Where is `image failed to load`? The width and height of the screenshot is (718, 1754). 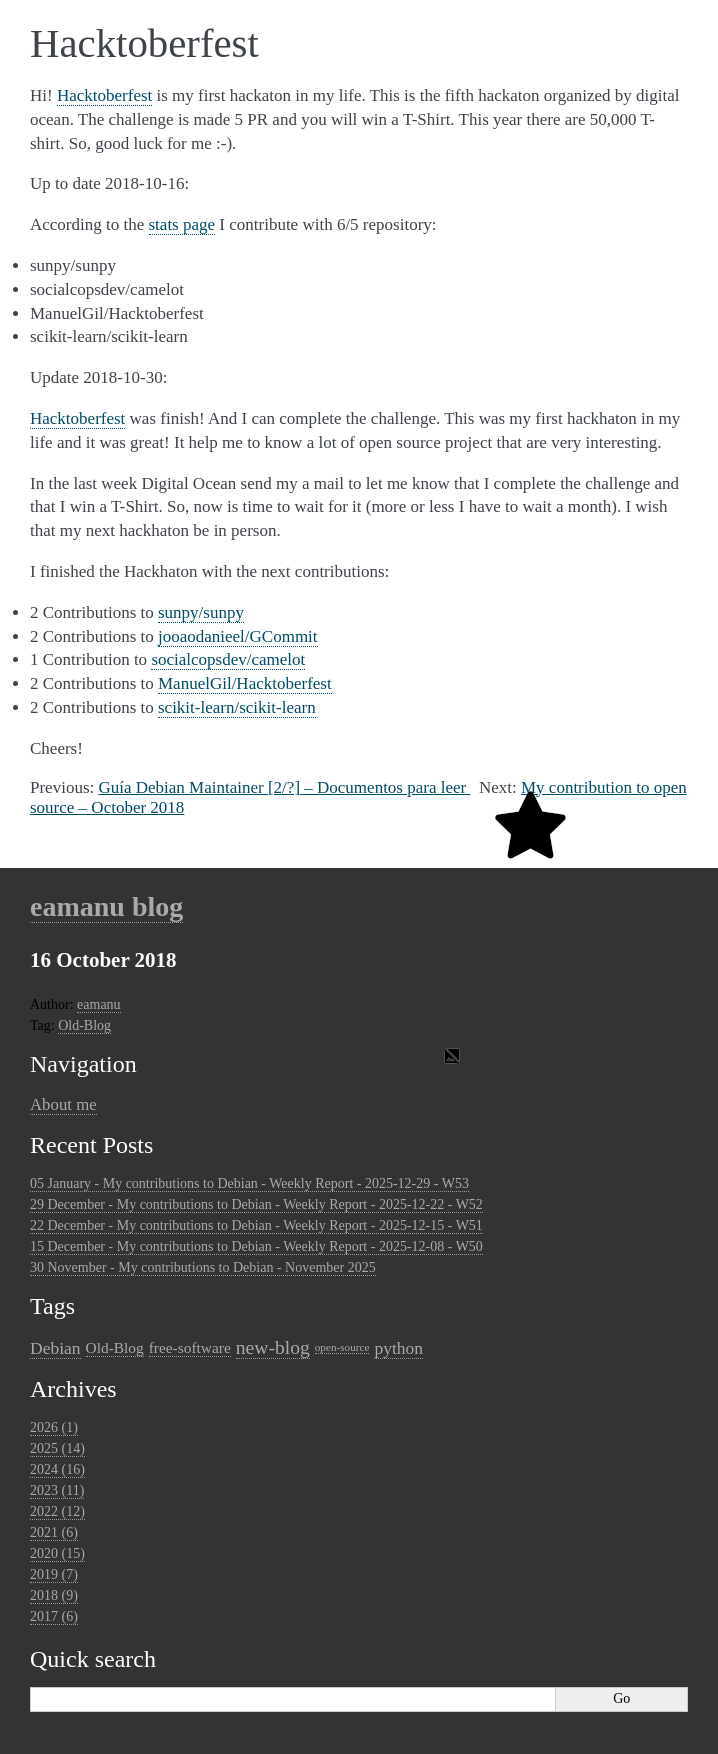 image failed to load is located at coordinates (452, 1056).